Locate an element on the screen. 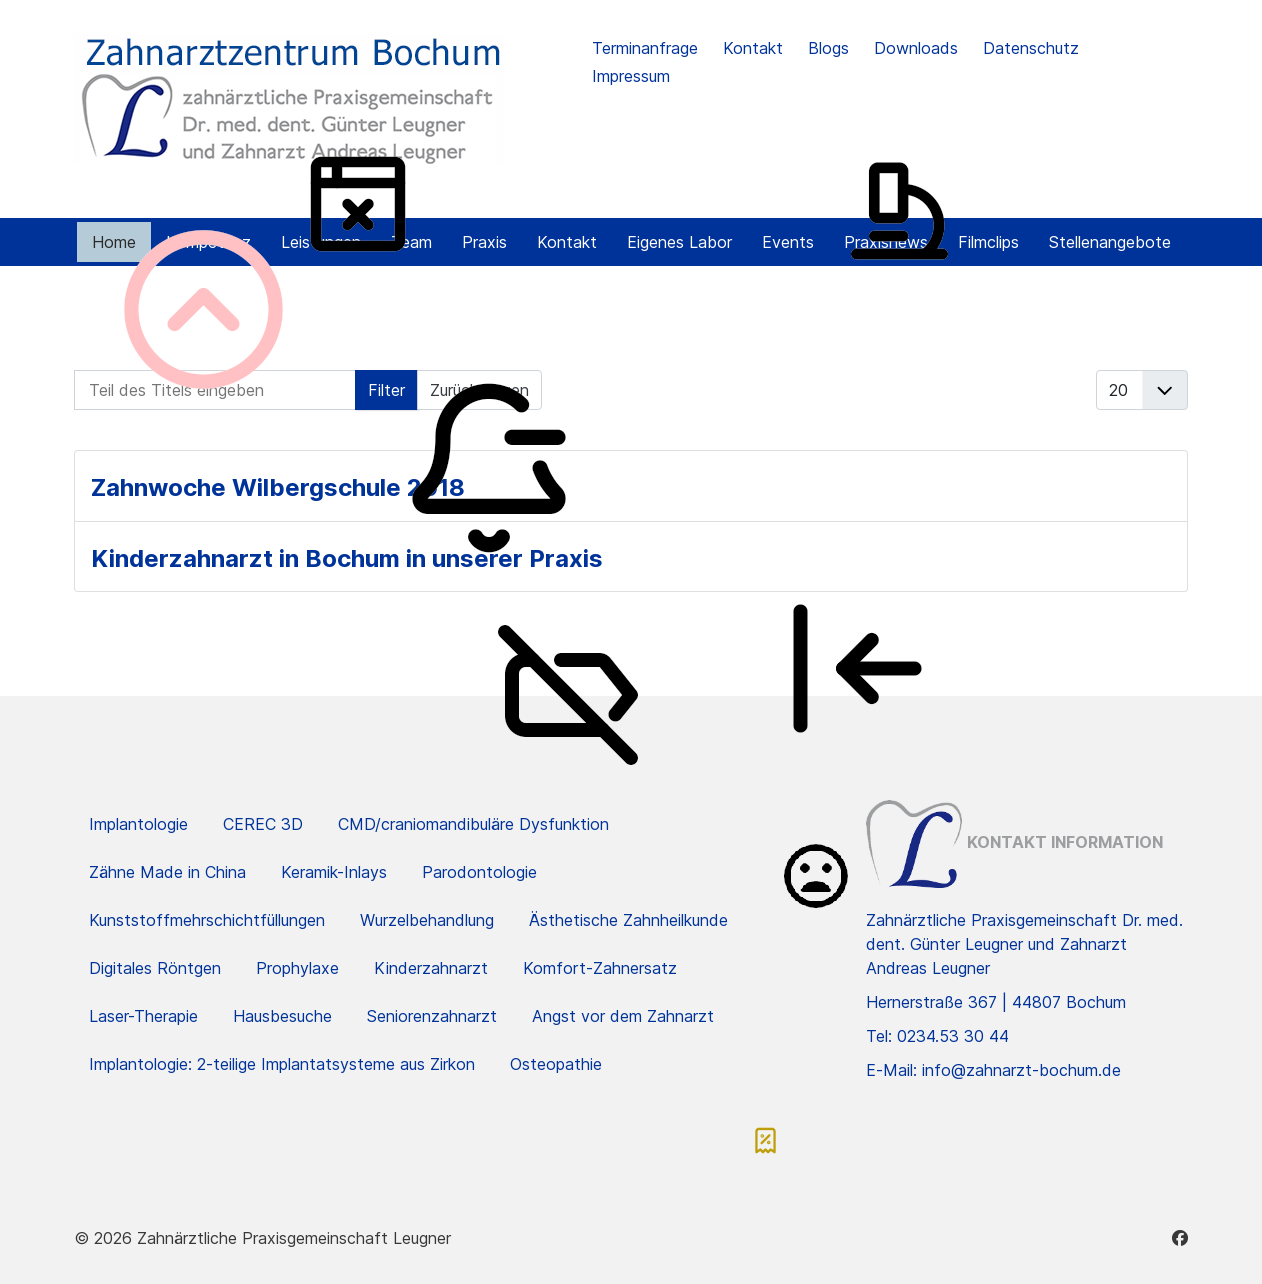  scroll to top of page is located at coordinates (203, 309).